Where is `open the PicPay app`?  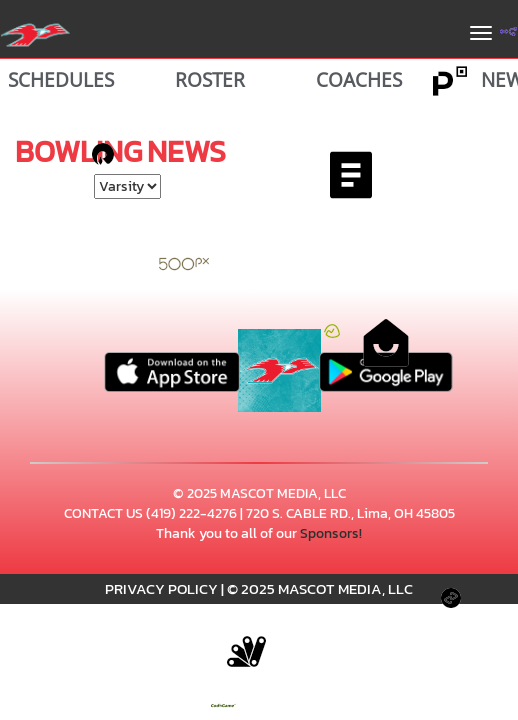
open the PicPay app is located at coordinates (450, 81).